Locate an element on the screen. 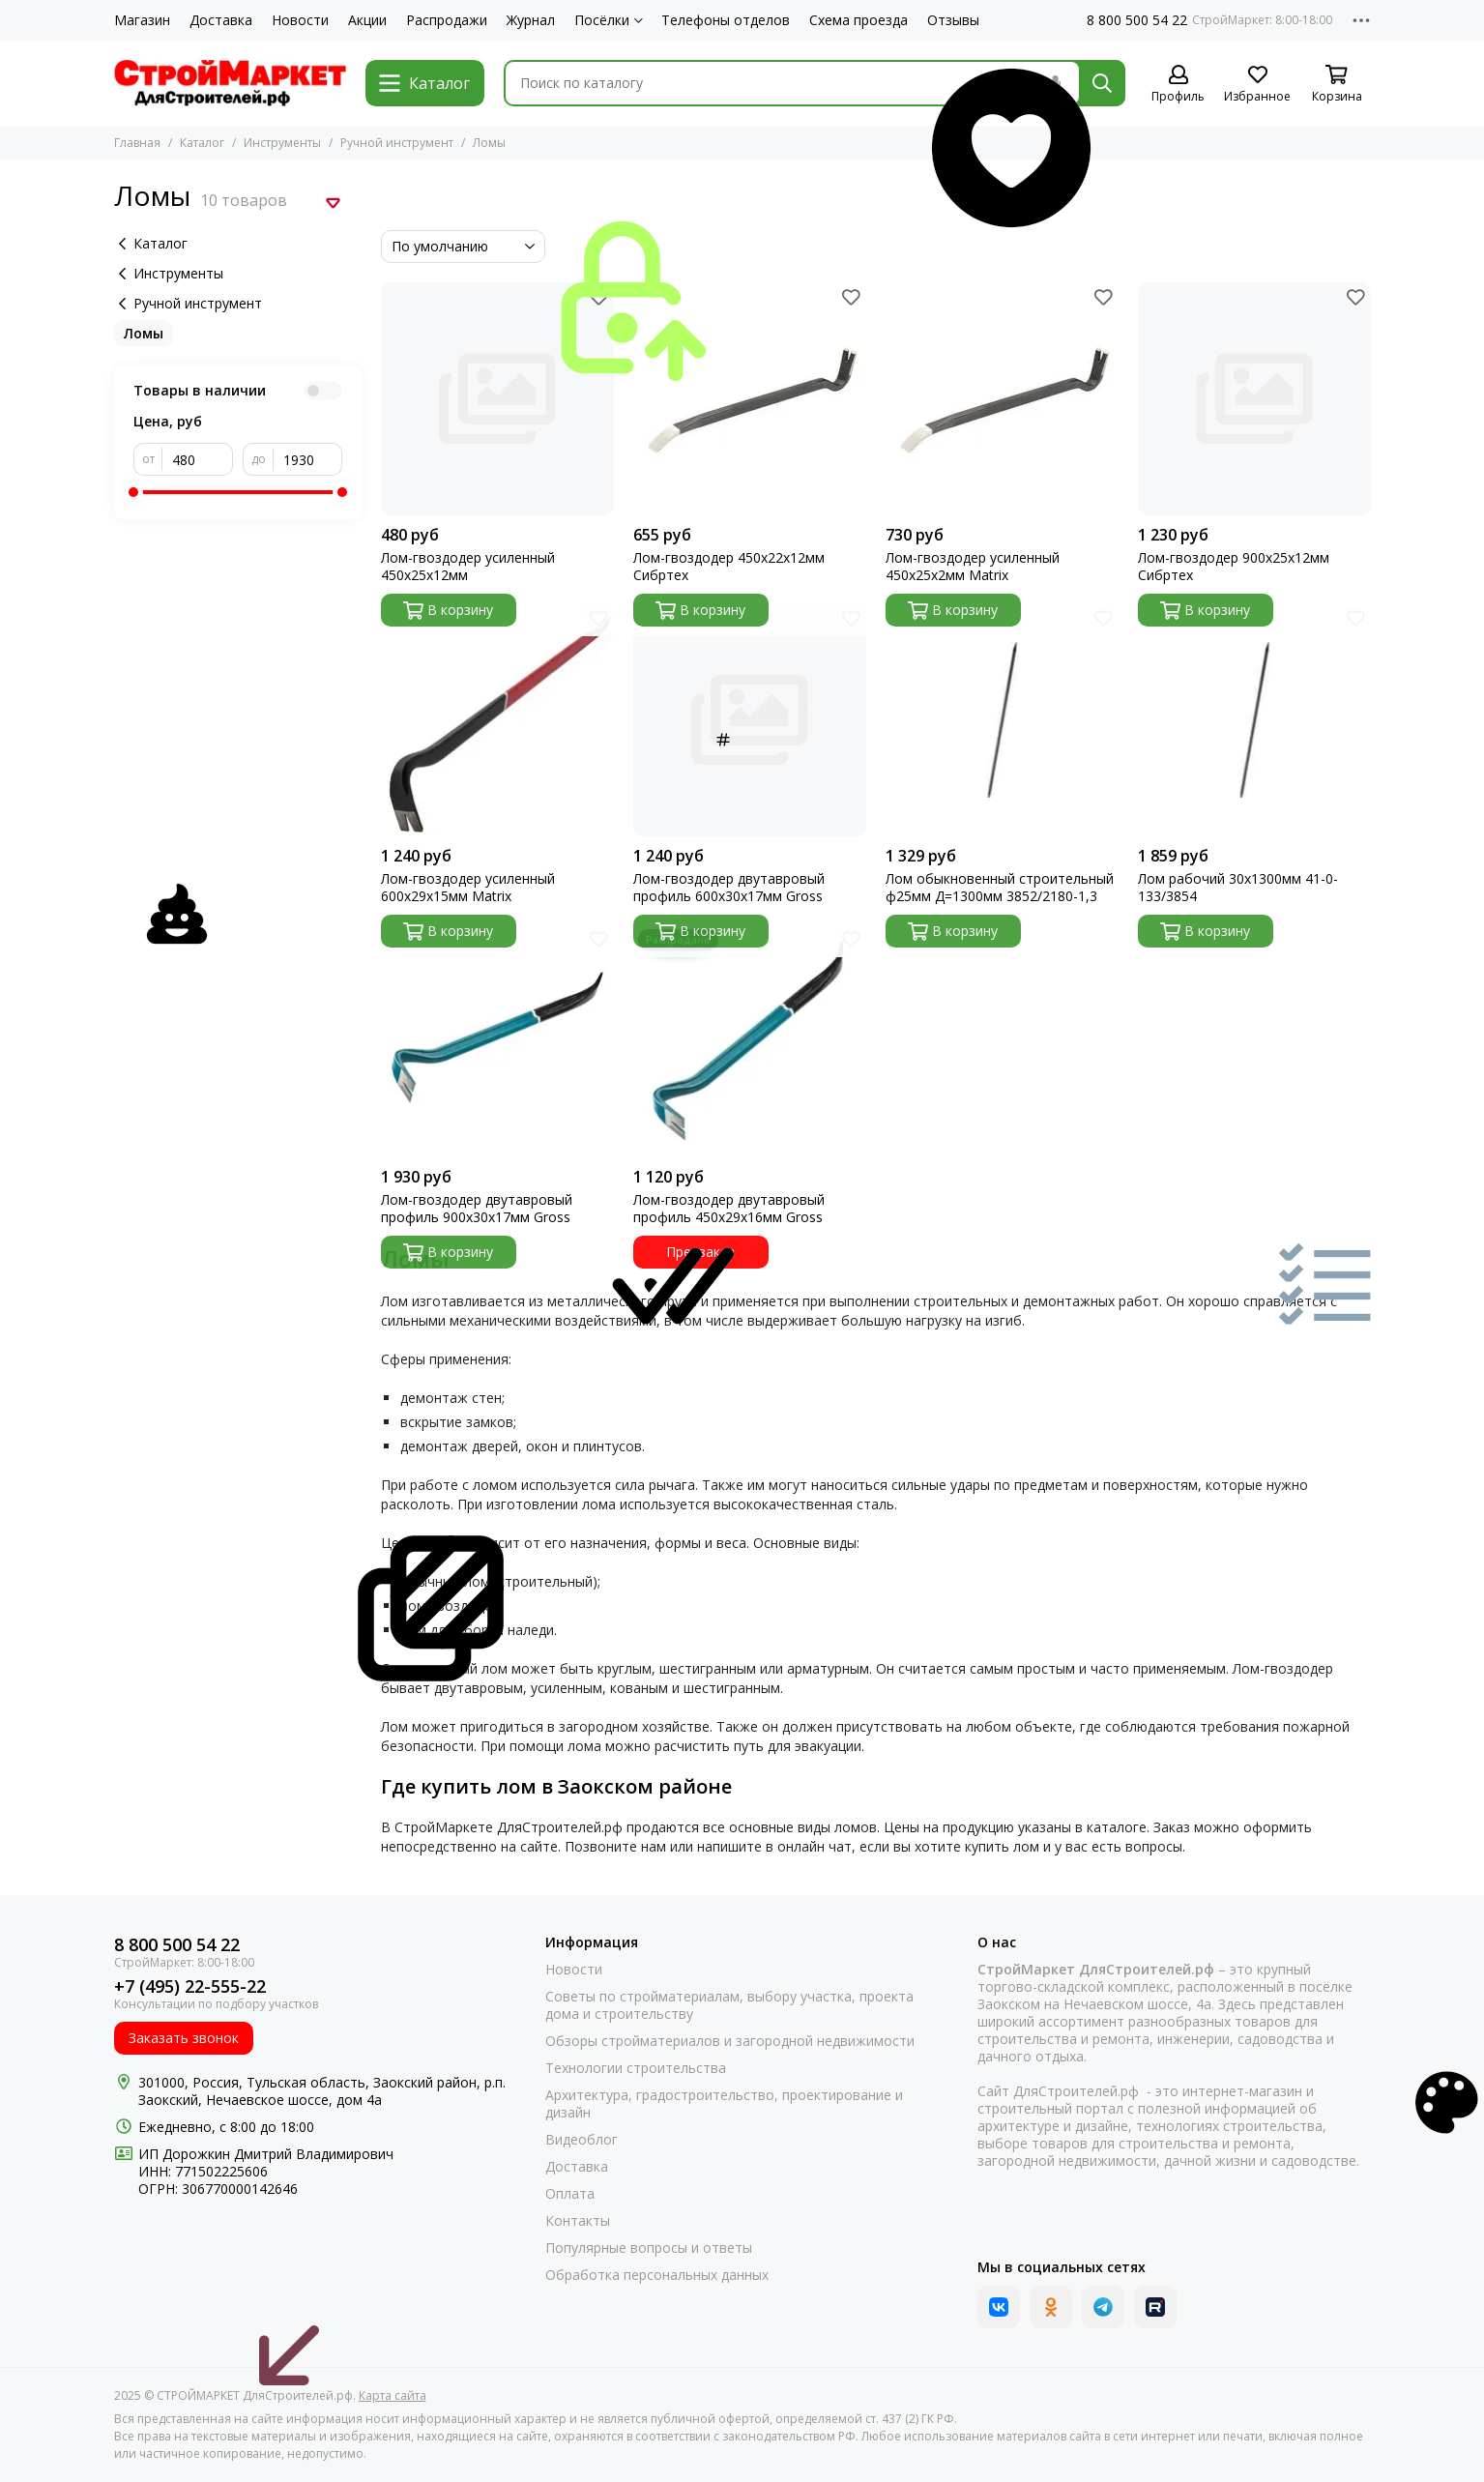 Image resolution: width=1484 pixels, height=2482 pixels. open color picker or theme settings is located at coordinates (1446, 2102).